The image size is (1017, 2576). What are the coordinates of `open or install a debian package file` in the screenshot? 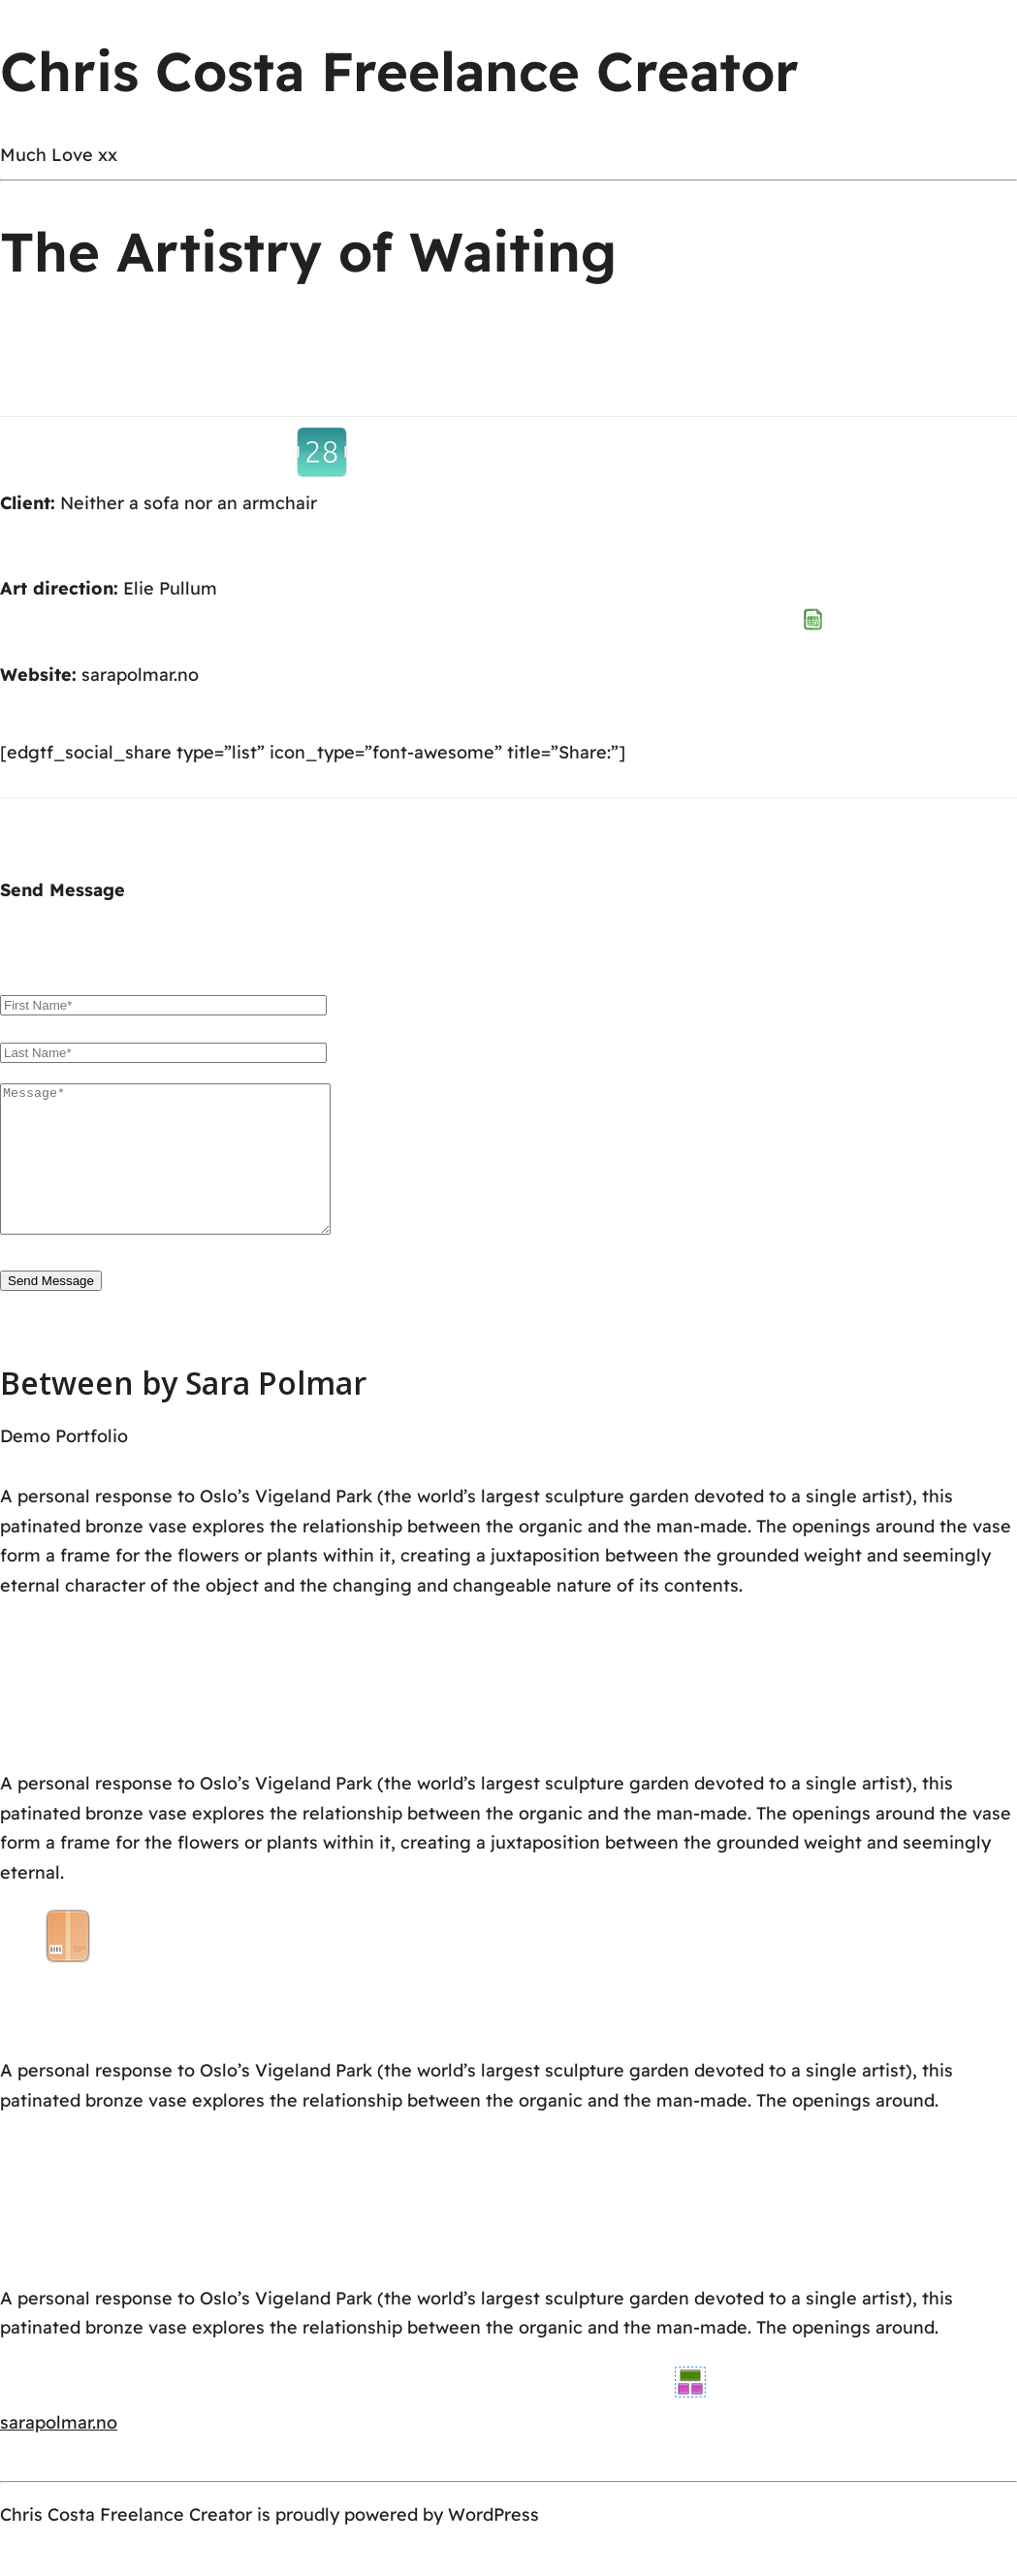 It's located at (68, 1936).